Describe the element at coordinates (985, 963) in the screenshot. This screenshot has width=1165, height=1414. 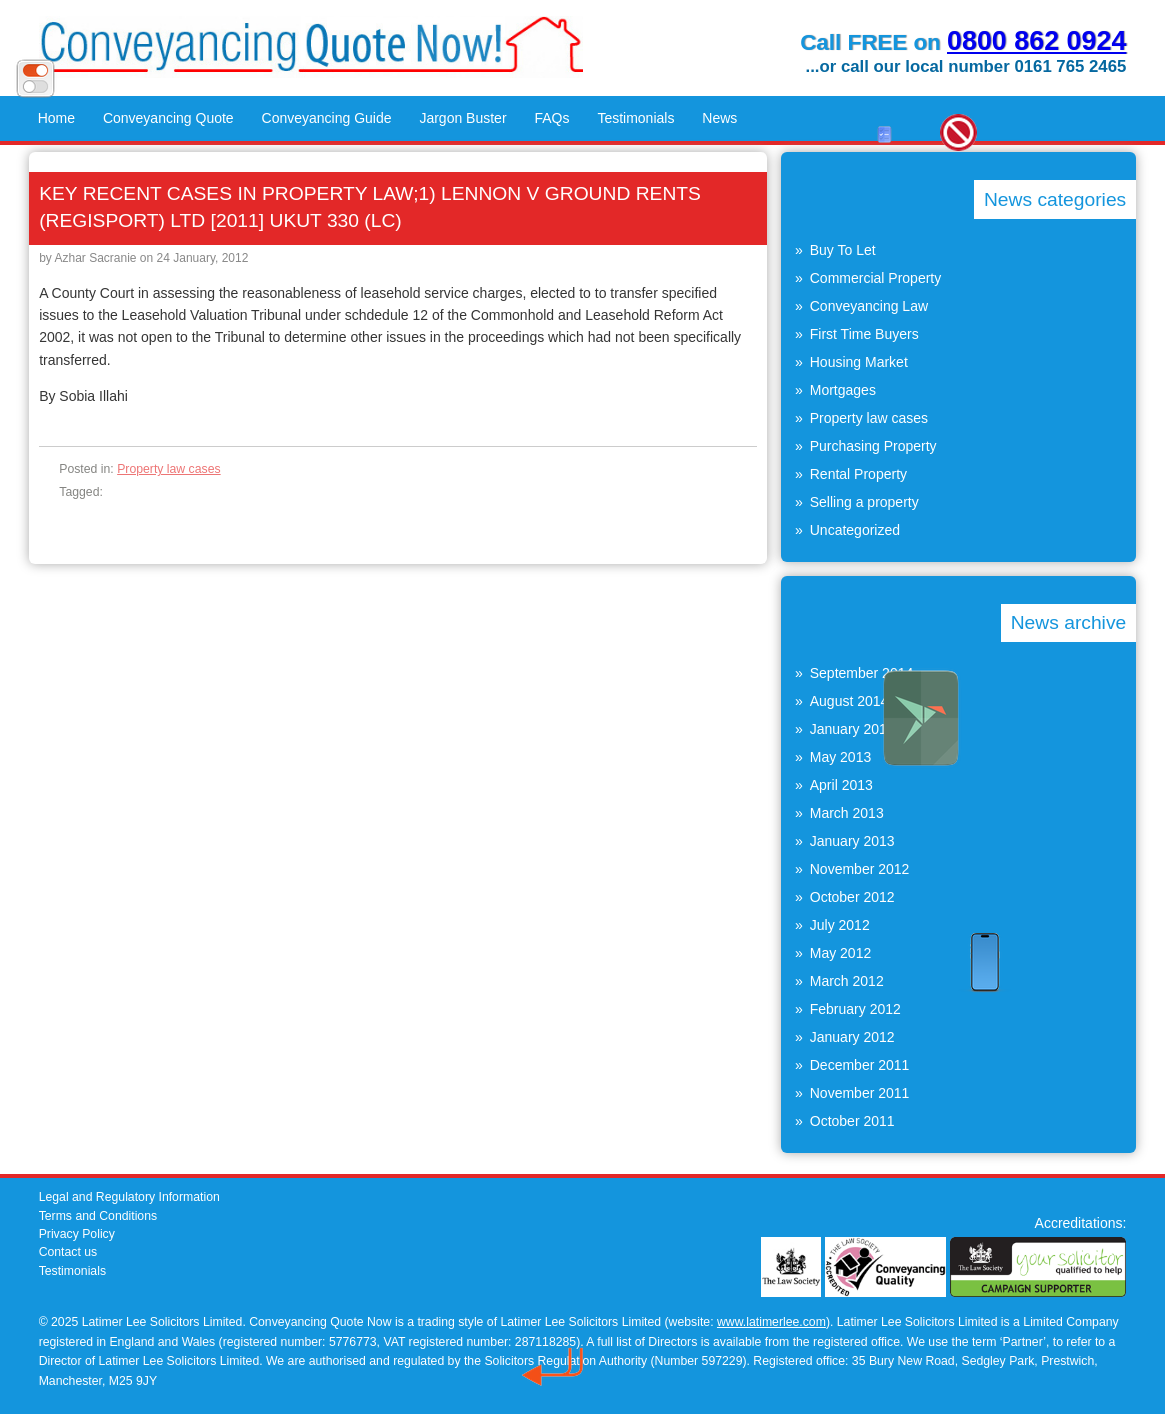
I see `iPhone 15 Pro device icon` at that location.